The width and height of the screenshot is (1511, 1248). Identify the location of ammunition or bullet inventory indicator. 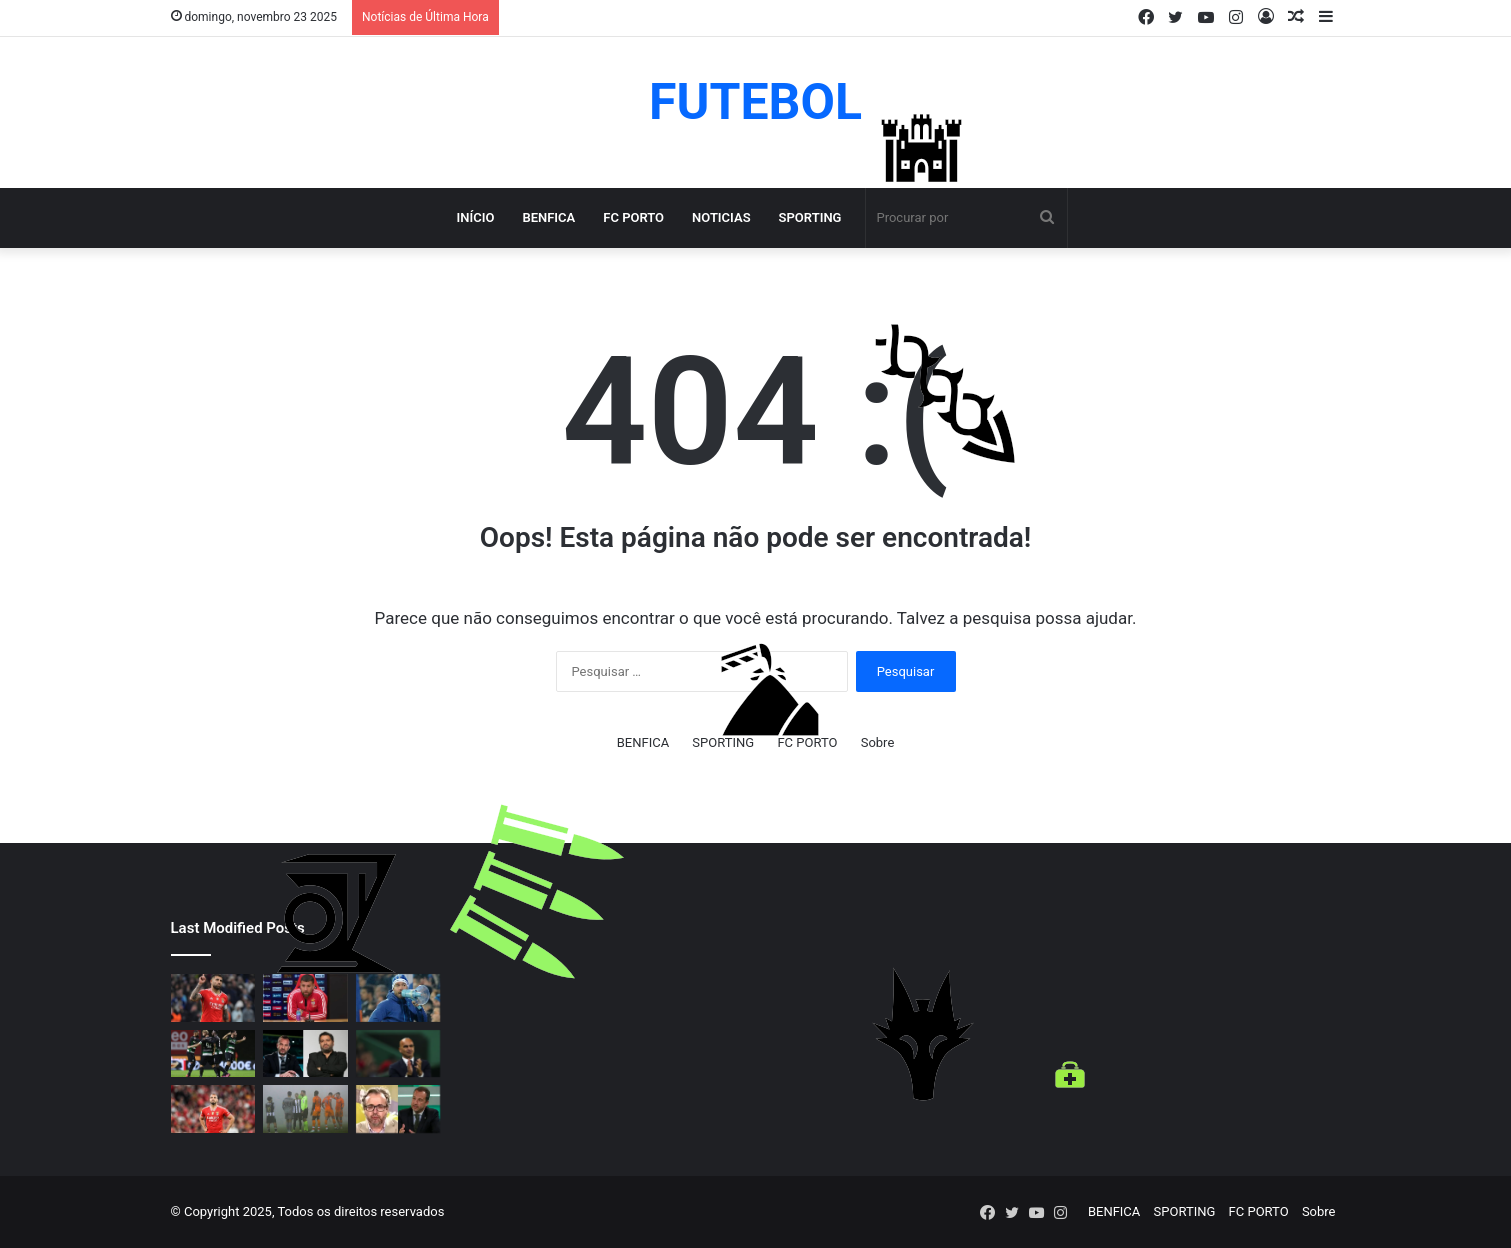
(535, 891).